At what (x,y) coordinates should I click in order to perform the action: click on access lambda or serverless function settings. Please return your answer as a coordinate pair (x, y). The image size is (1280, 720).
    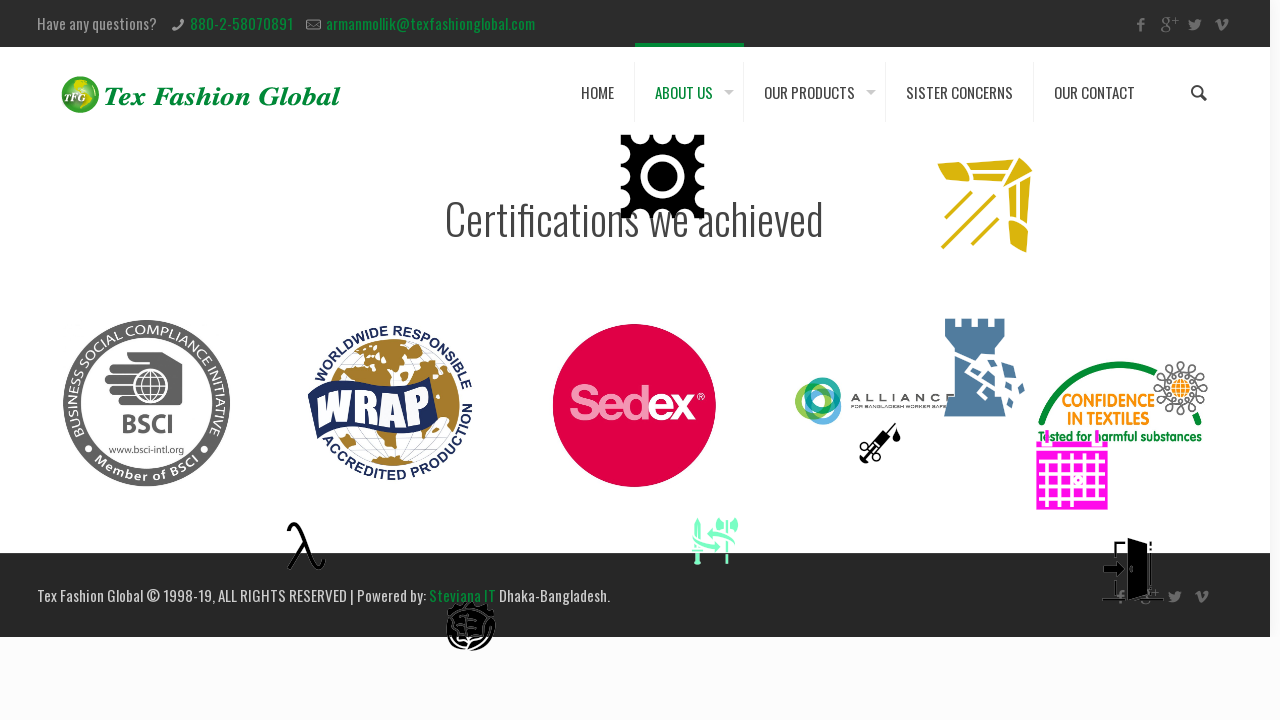
    Looking at the image, I should click on (305, 546).